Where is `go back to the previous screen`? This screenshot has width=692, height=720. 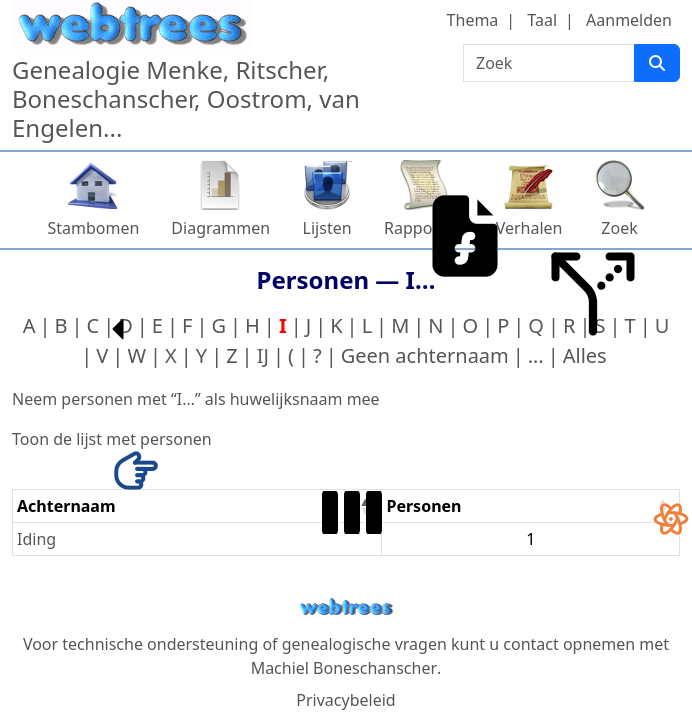 go back to the previous screen is located at coordinates (119, 329).